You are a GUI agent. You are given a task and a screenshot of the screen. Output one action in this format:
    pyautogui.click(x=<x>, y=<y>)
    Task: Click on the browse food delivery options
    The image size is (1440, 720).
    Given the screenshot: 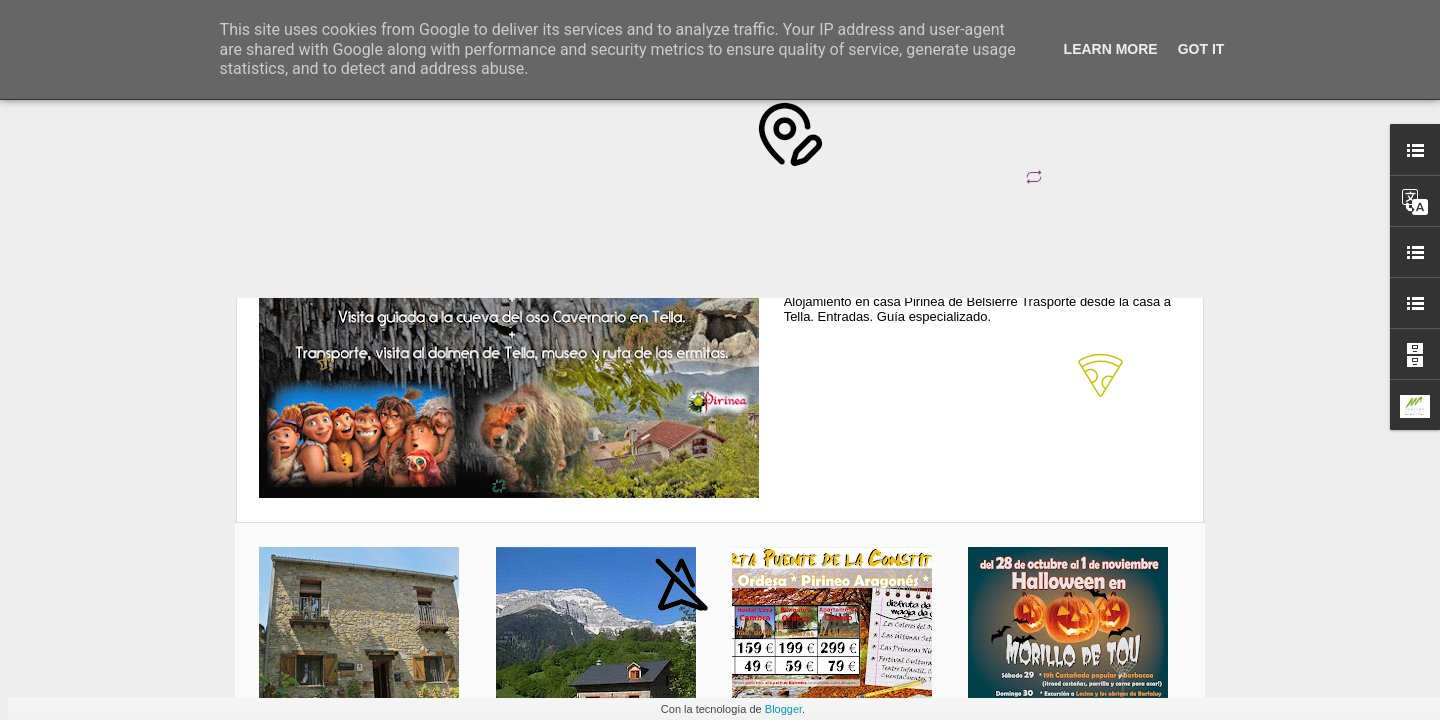 What is the action you would take?
    pyautogui.click(x=1100, y=374)
    